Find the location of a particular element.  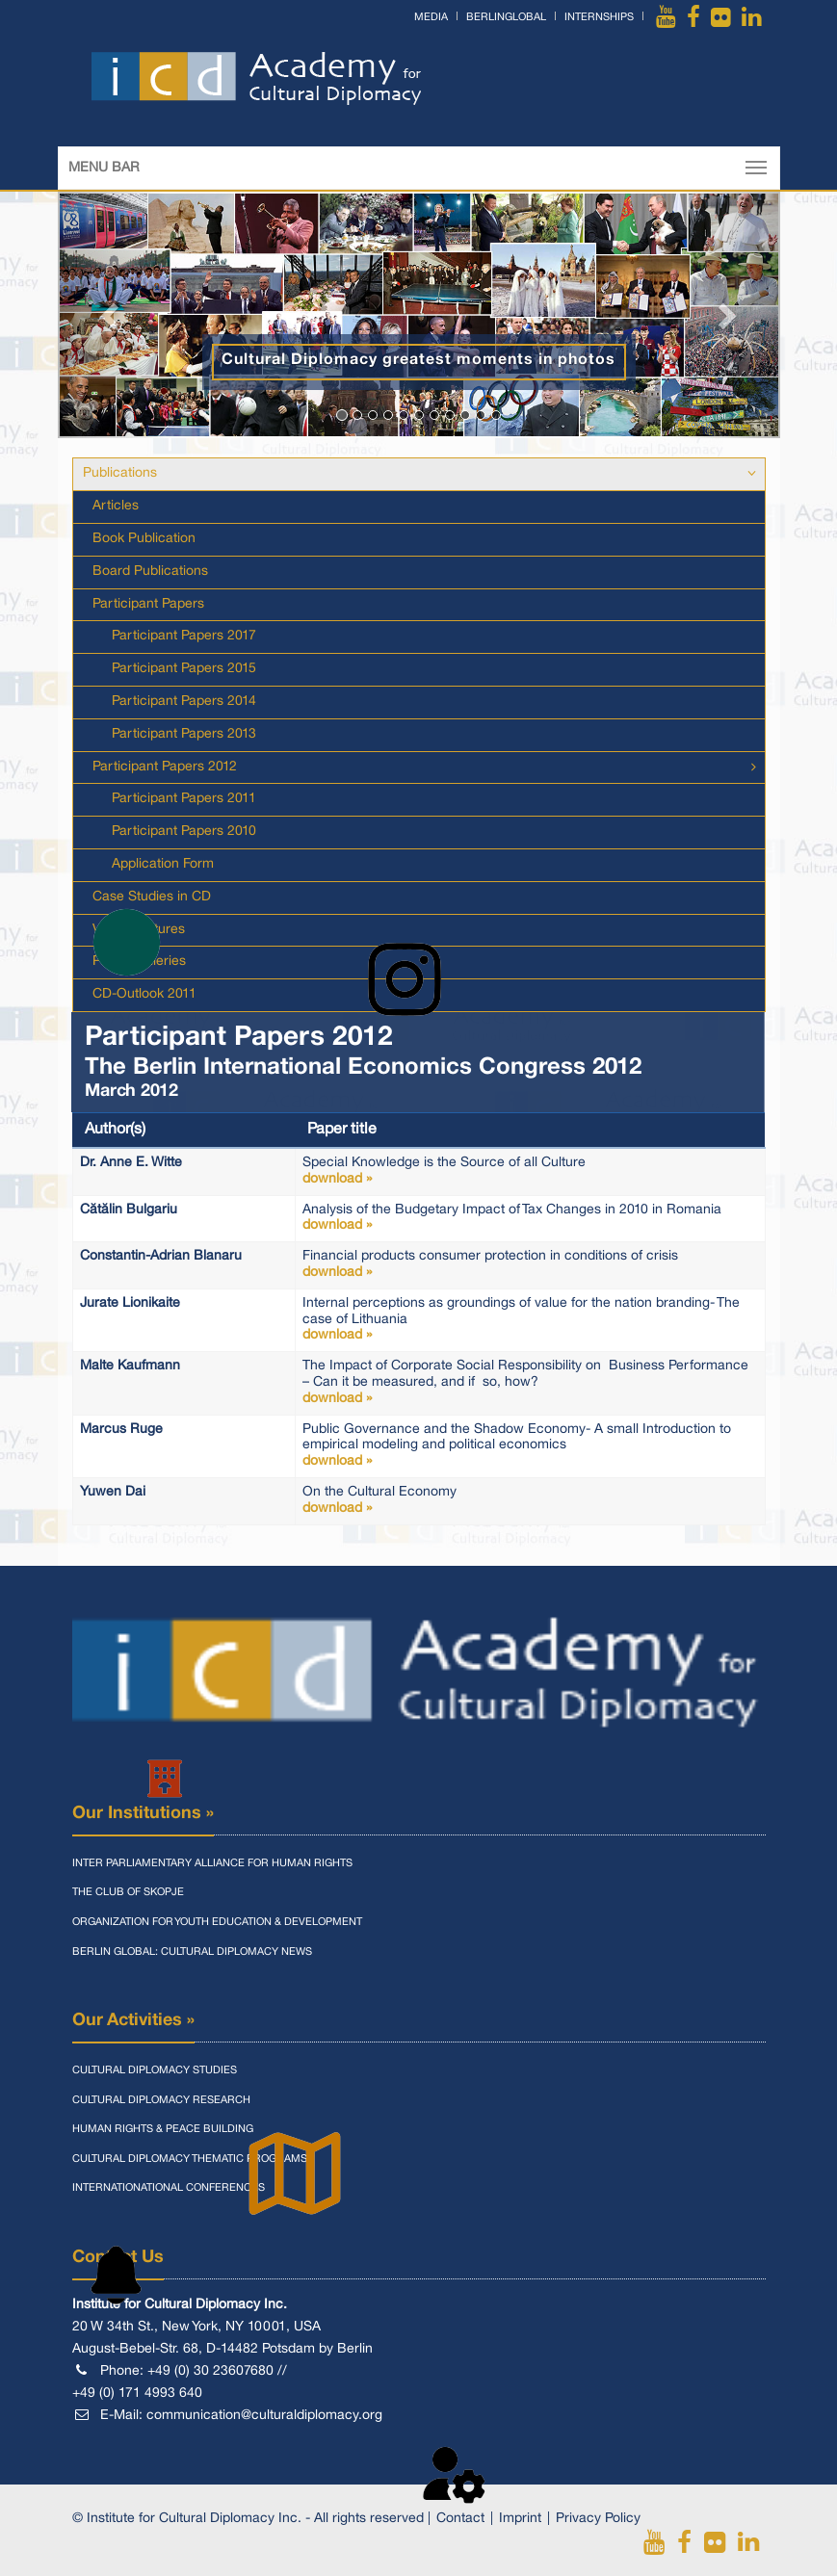

find nearby hotels or accommodations is located at coordinates (165, 1779).